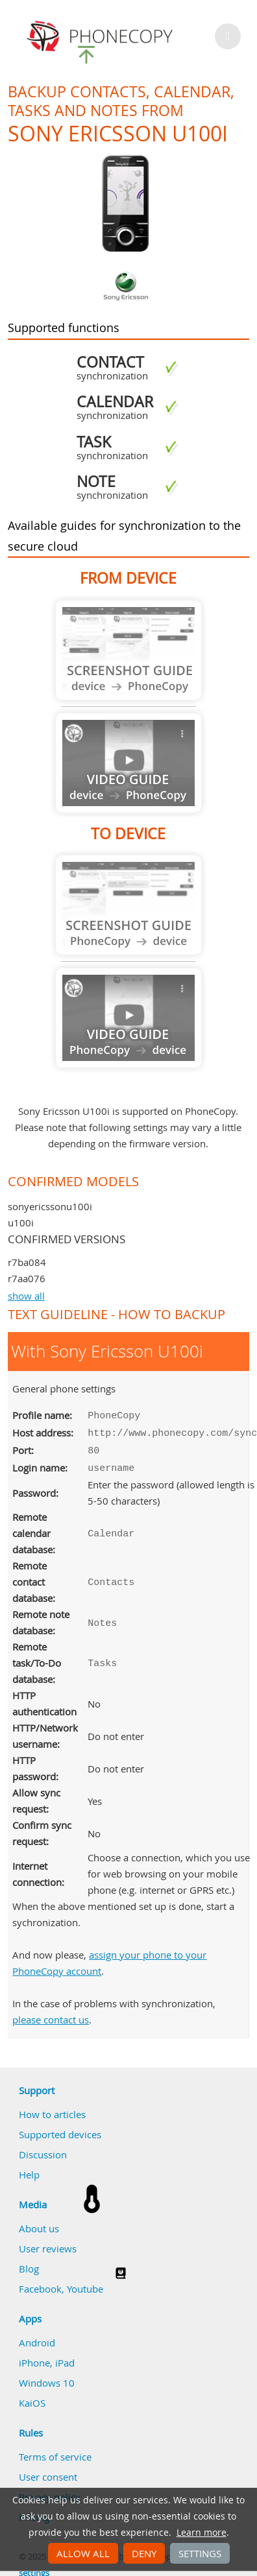 The width and height of the screenshot is (257, 2576). Describe the element at coordinates (92, 2199) in the screenshot. I see `indicates medium or moderate temperature` at that location.